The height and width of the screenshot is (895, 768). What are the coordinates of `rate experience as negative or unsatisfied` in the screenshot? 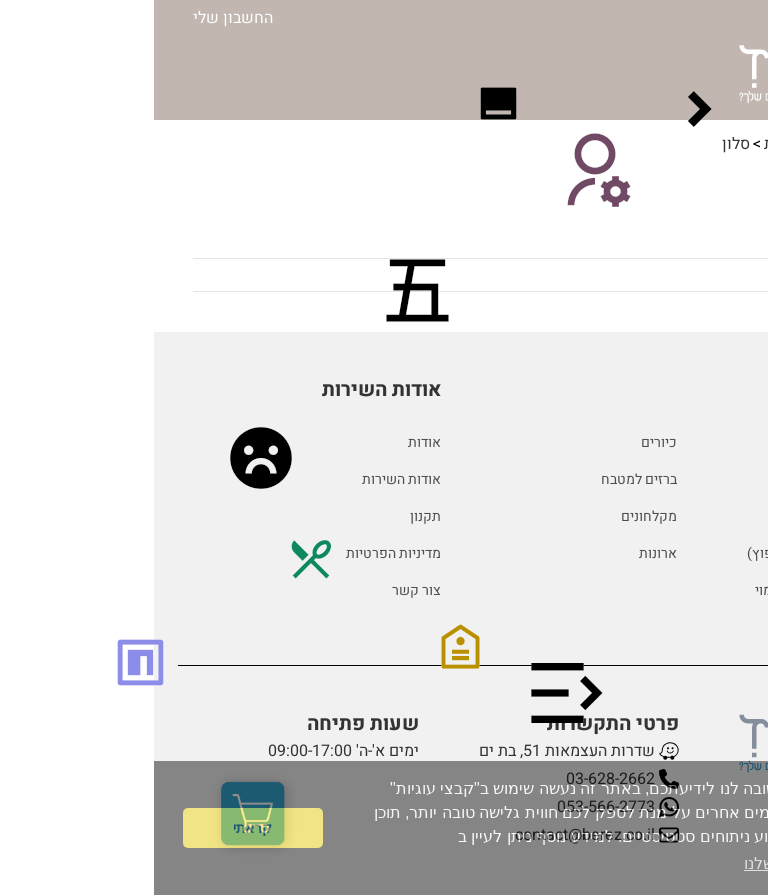 It's located at (261, 458).